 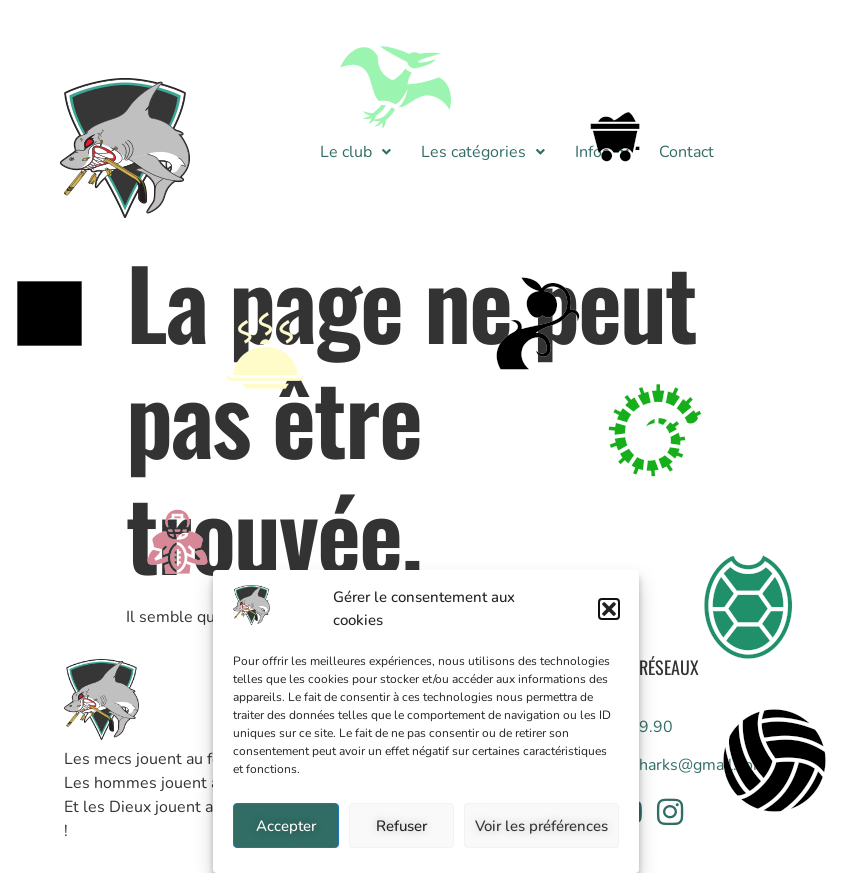 I want to click on placeholder for empty content area, so click(x=49, y=313).